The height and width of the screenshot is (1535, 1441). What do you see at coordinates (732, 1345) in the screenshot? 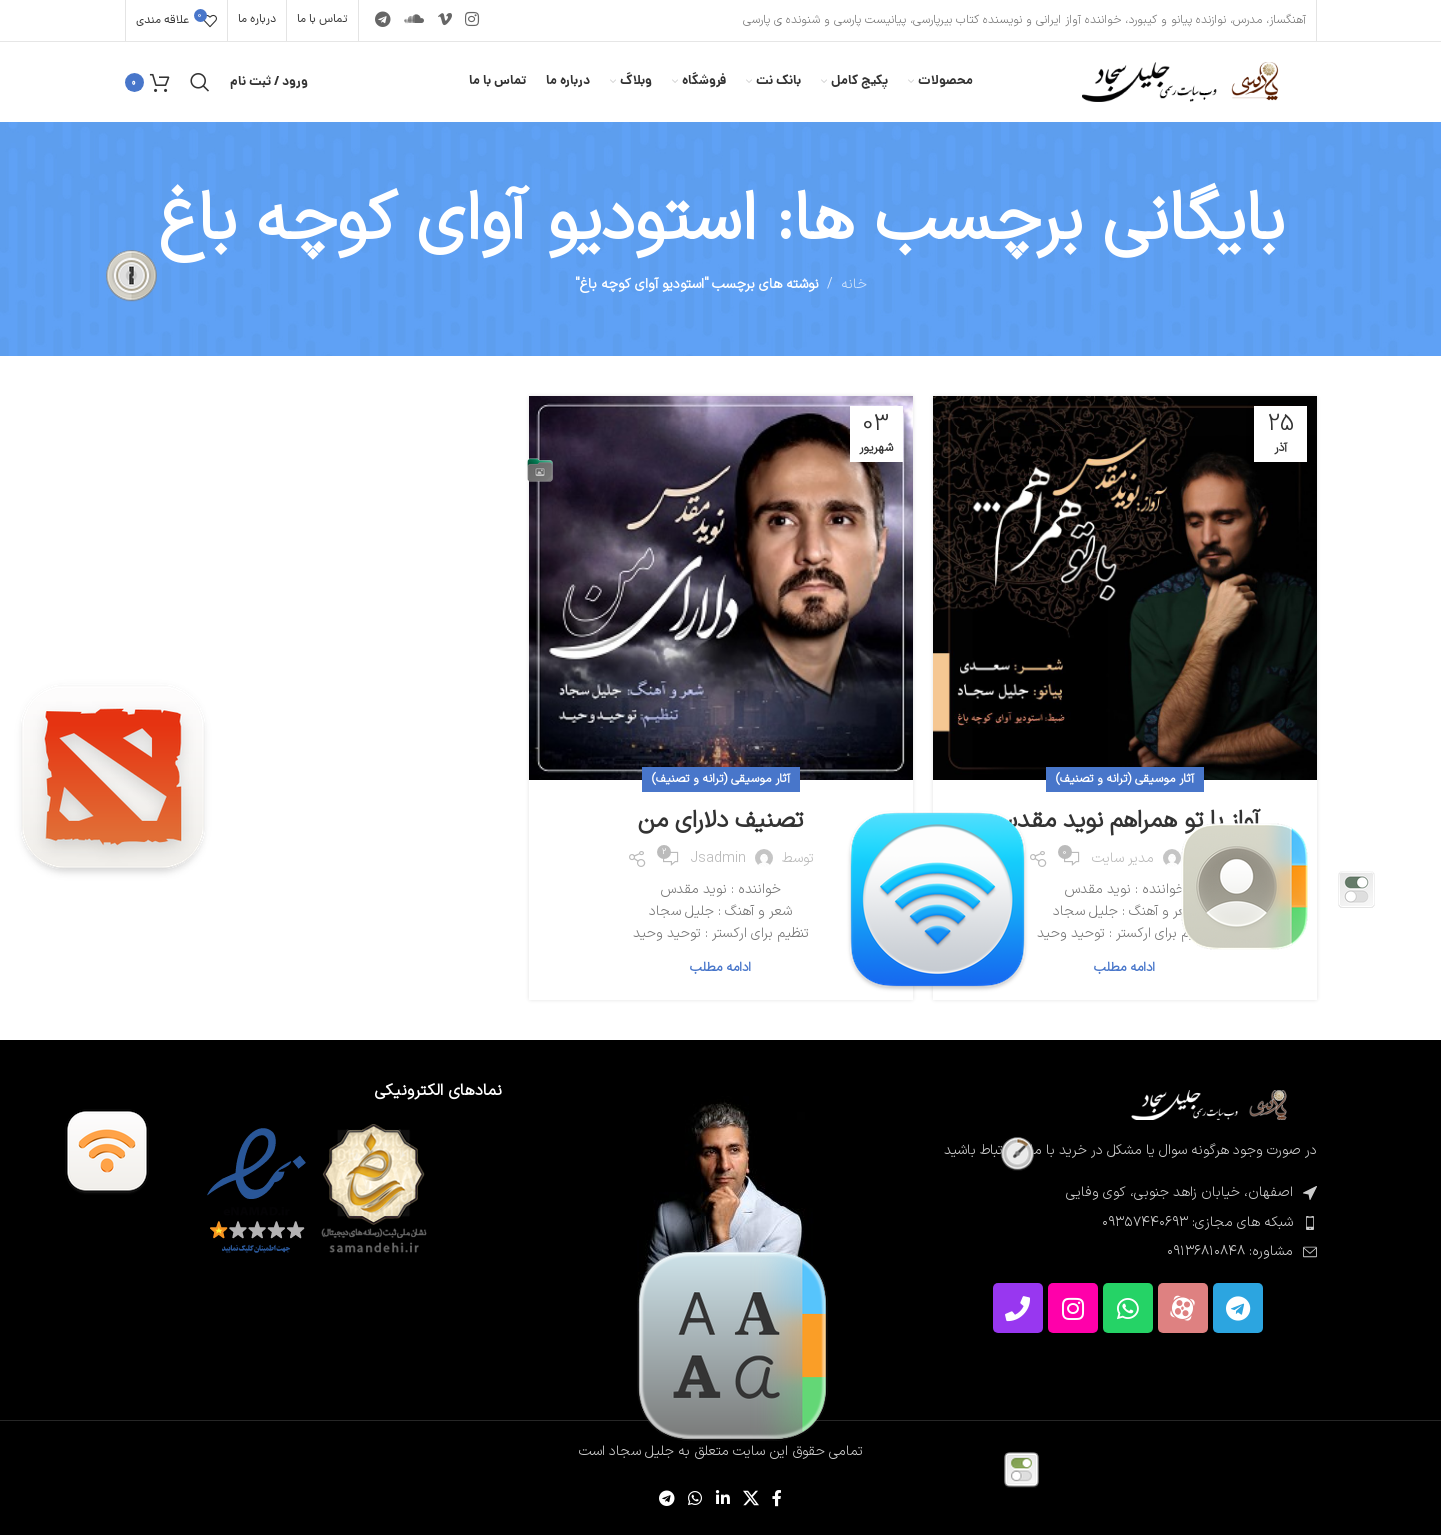
I see `open the fonts management app` at bounding box center [732, 1345].